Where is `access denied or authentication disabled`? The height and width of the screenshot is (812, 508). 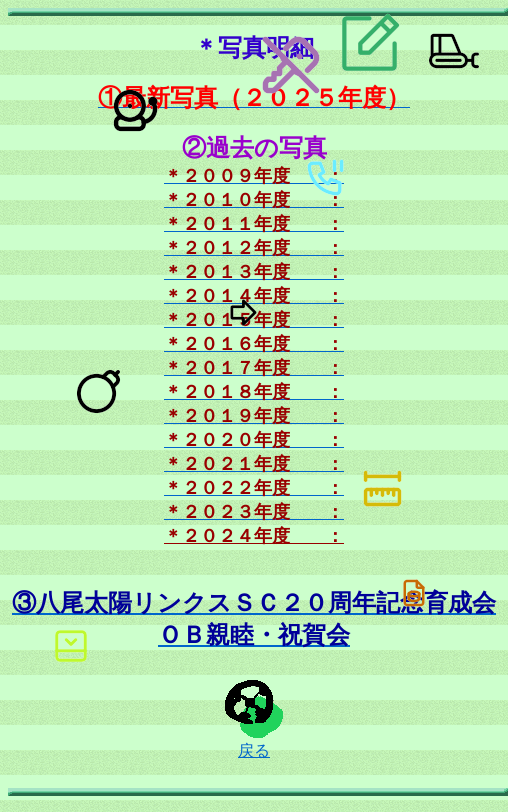
access denied or authentication disabled is located at coordinates (291, 65).